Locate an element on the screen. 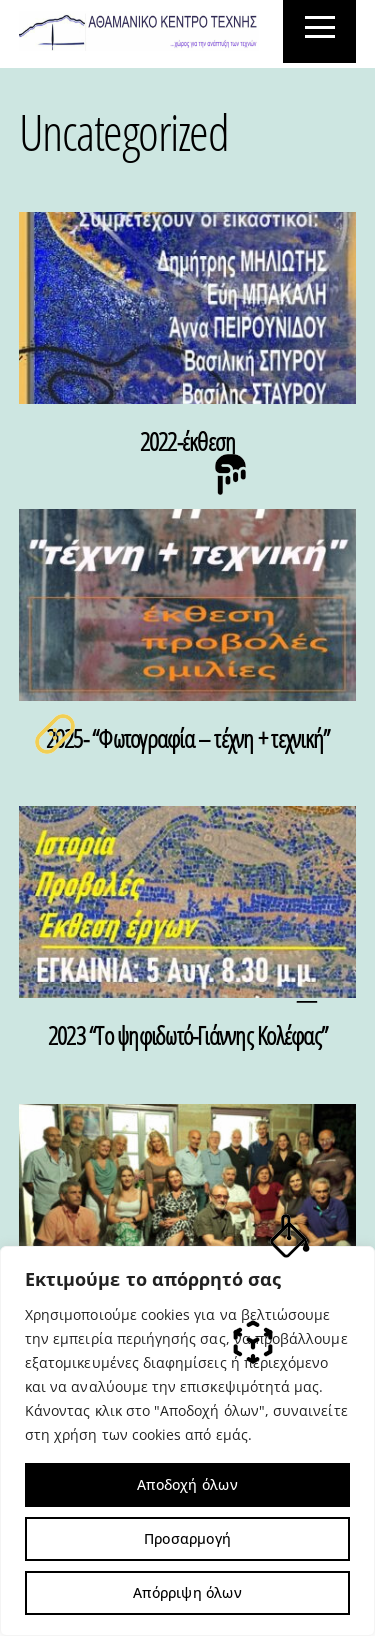 This screenshot has width=375, height=1636. scroll down or view content below is located at coordinates (230, 474).